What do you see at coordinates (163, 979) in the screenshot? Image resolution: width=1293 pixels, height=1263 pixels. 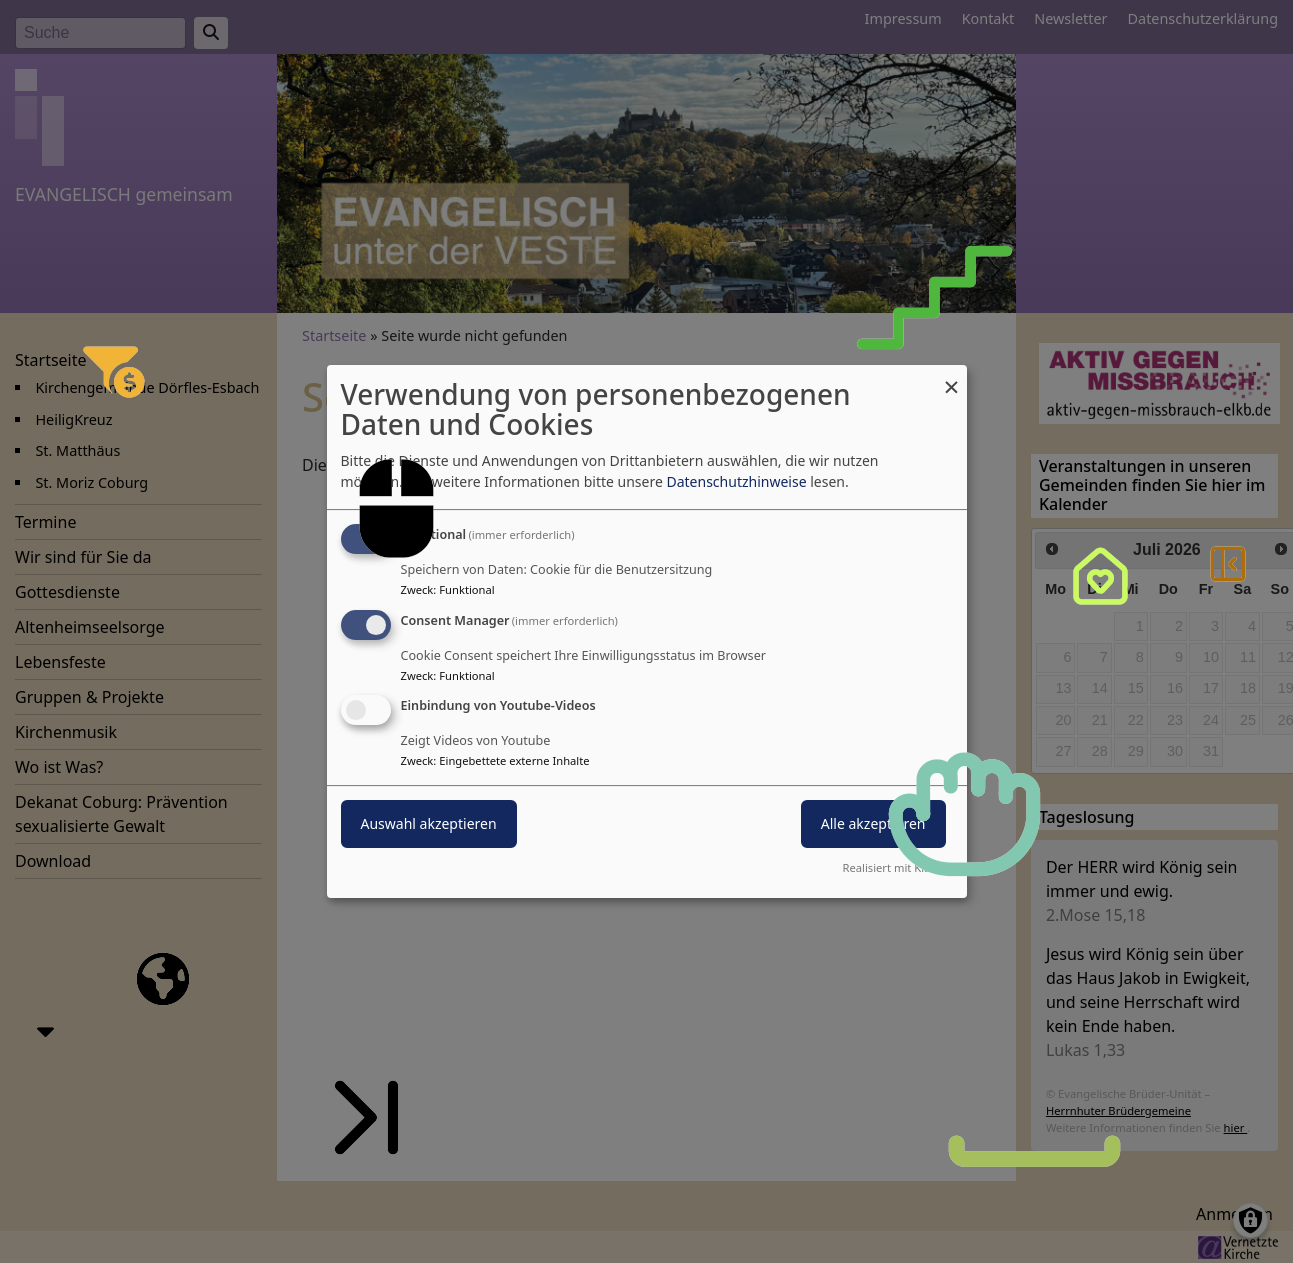 I see `switch to global or worldwide view` at bounding box center [163, 979].